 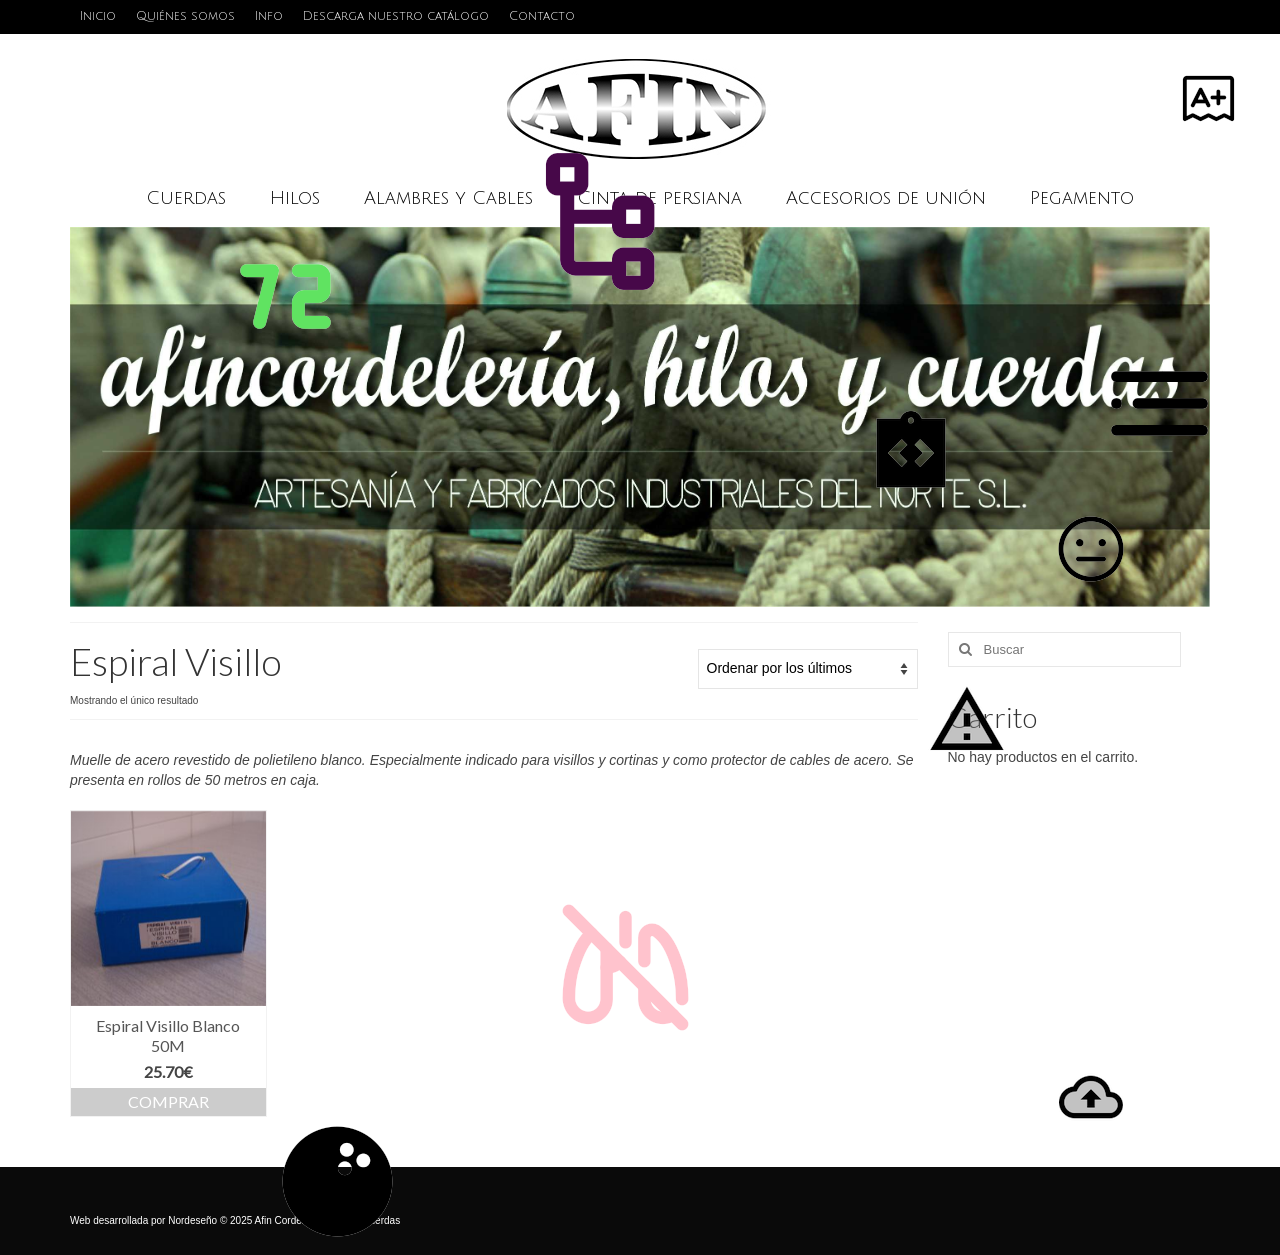 What do you see at coordinates (595, 221) in the screenshot?
I see `view hierarchical file or folder structure` at bounding box center [595, 221].